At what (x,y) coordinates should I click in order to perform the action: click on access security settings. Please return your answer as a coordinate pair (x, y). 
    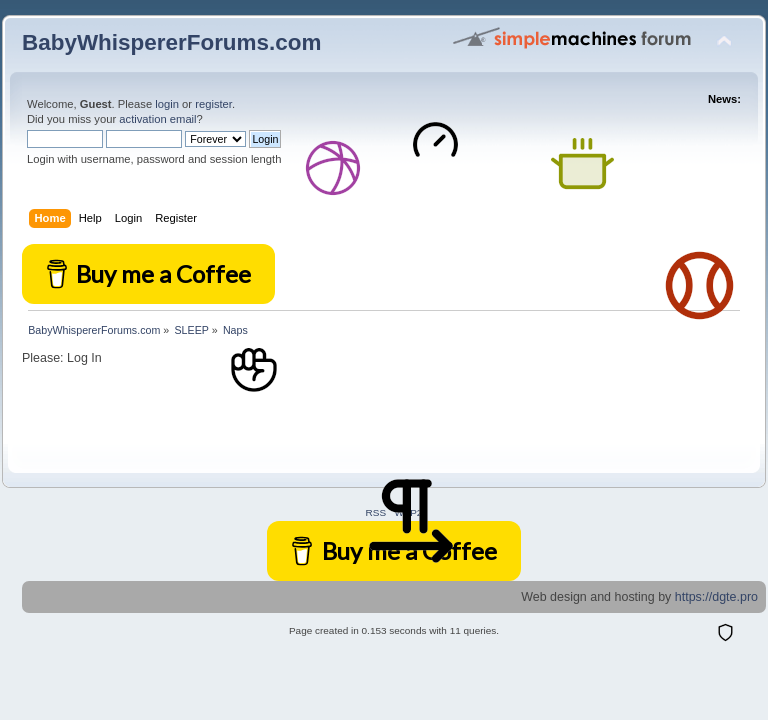
    Looking at the image, I should click on (725, 632).